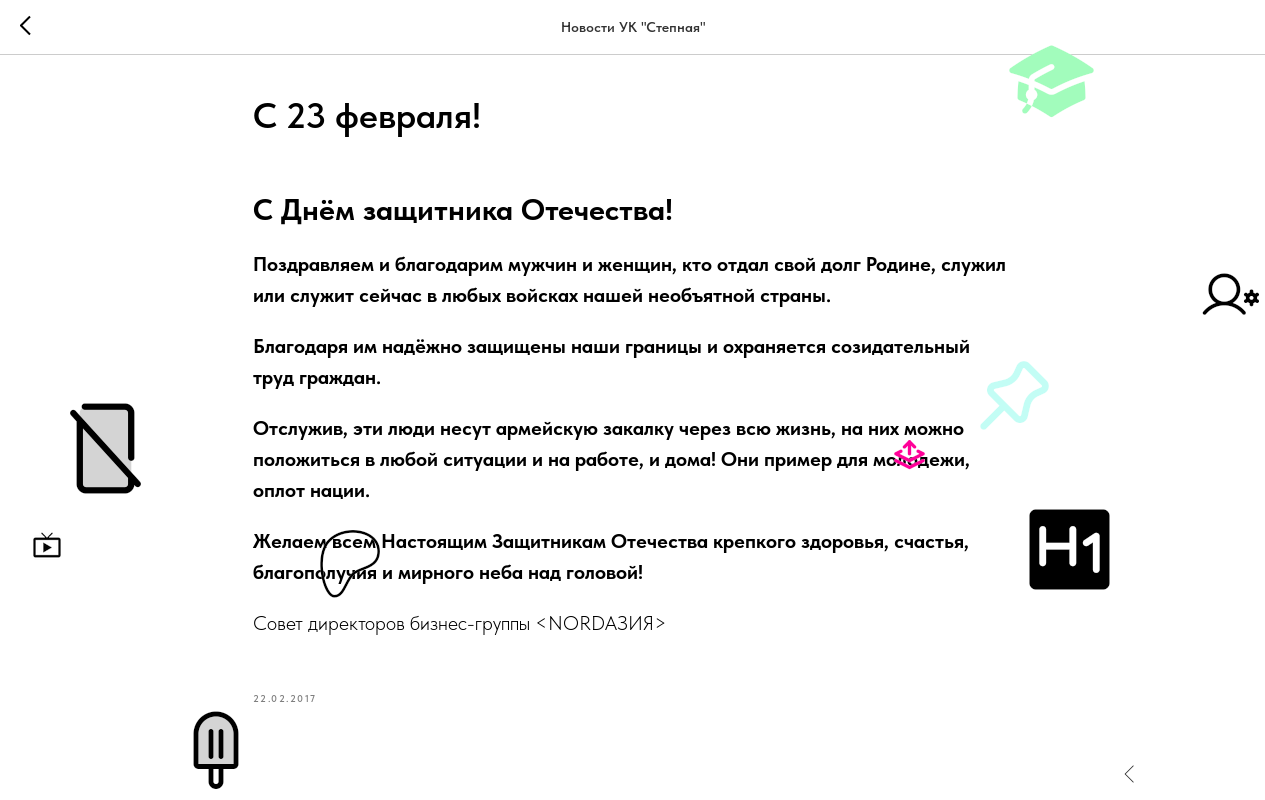 Image resolution: width=1265 pixels, height=800 pixels. What do you see at coordinates (105, 448) in the screenshot?
I see `mobile device is unavailable or disabled` at bounding box center [105, 448].